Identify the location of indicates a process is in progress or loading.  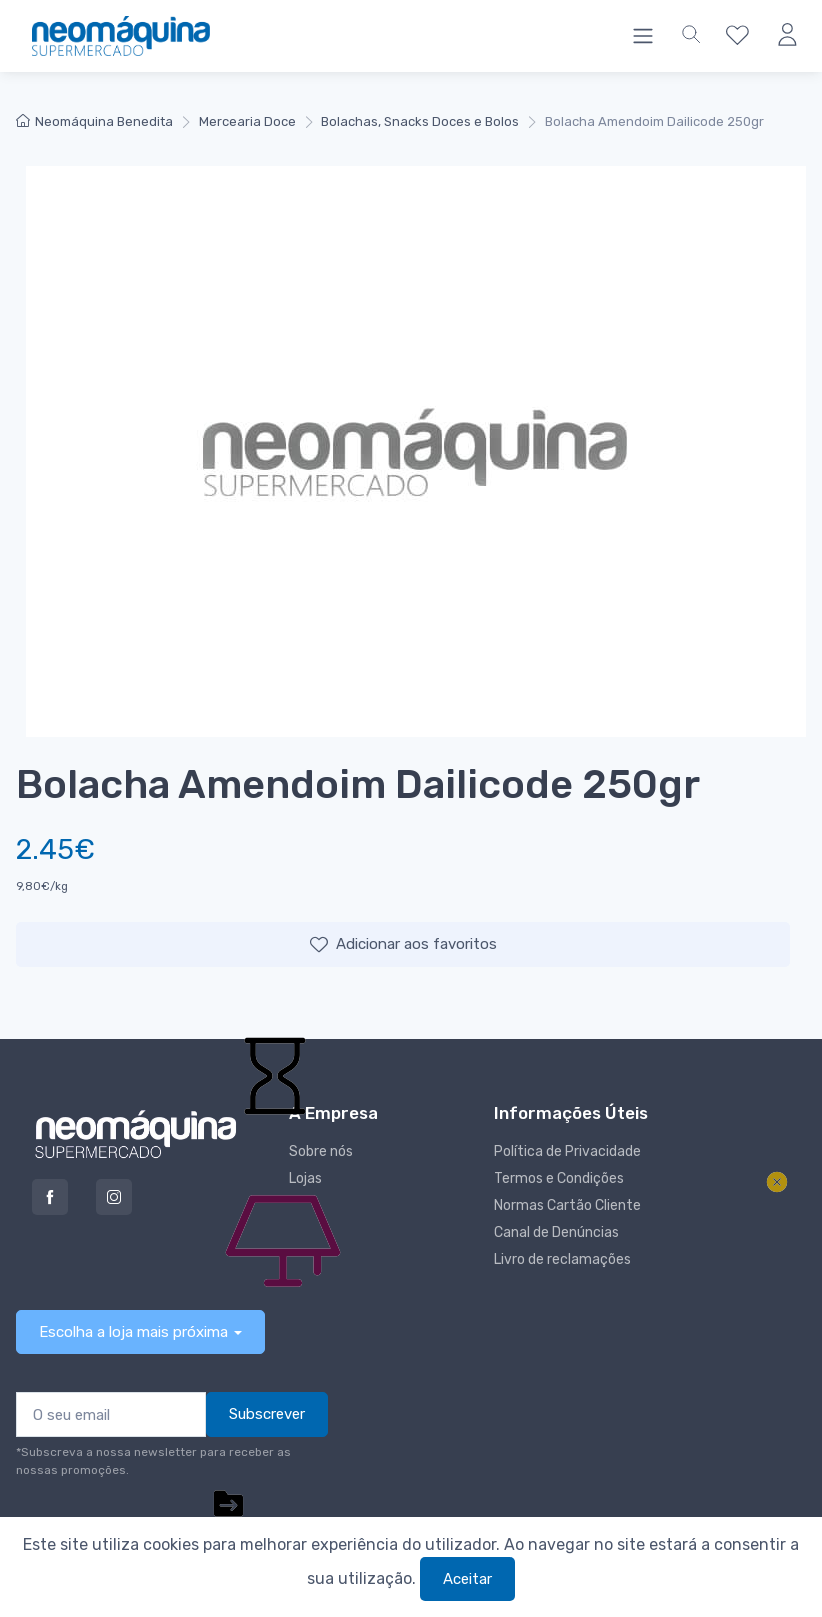
(275, 1076).